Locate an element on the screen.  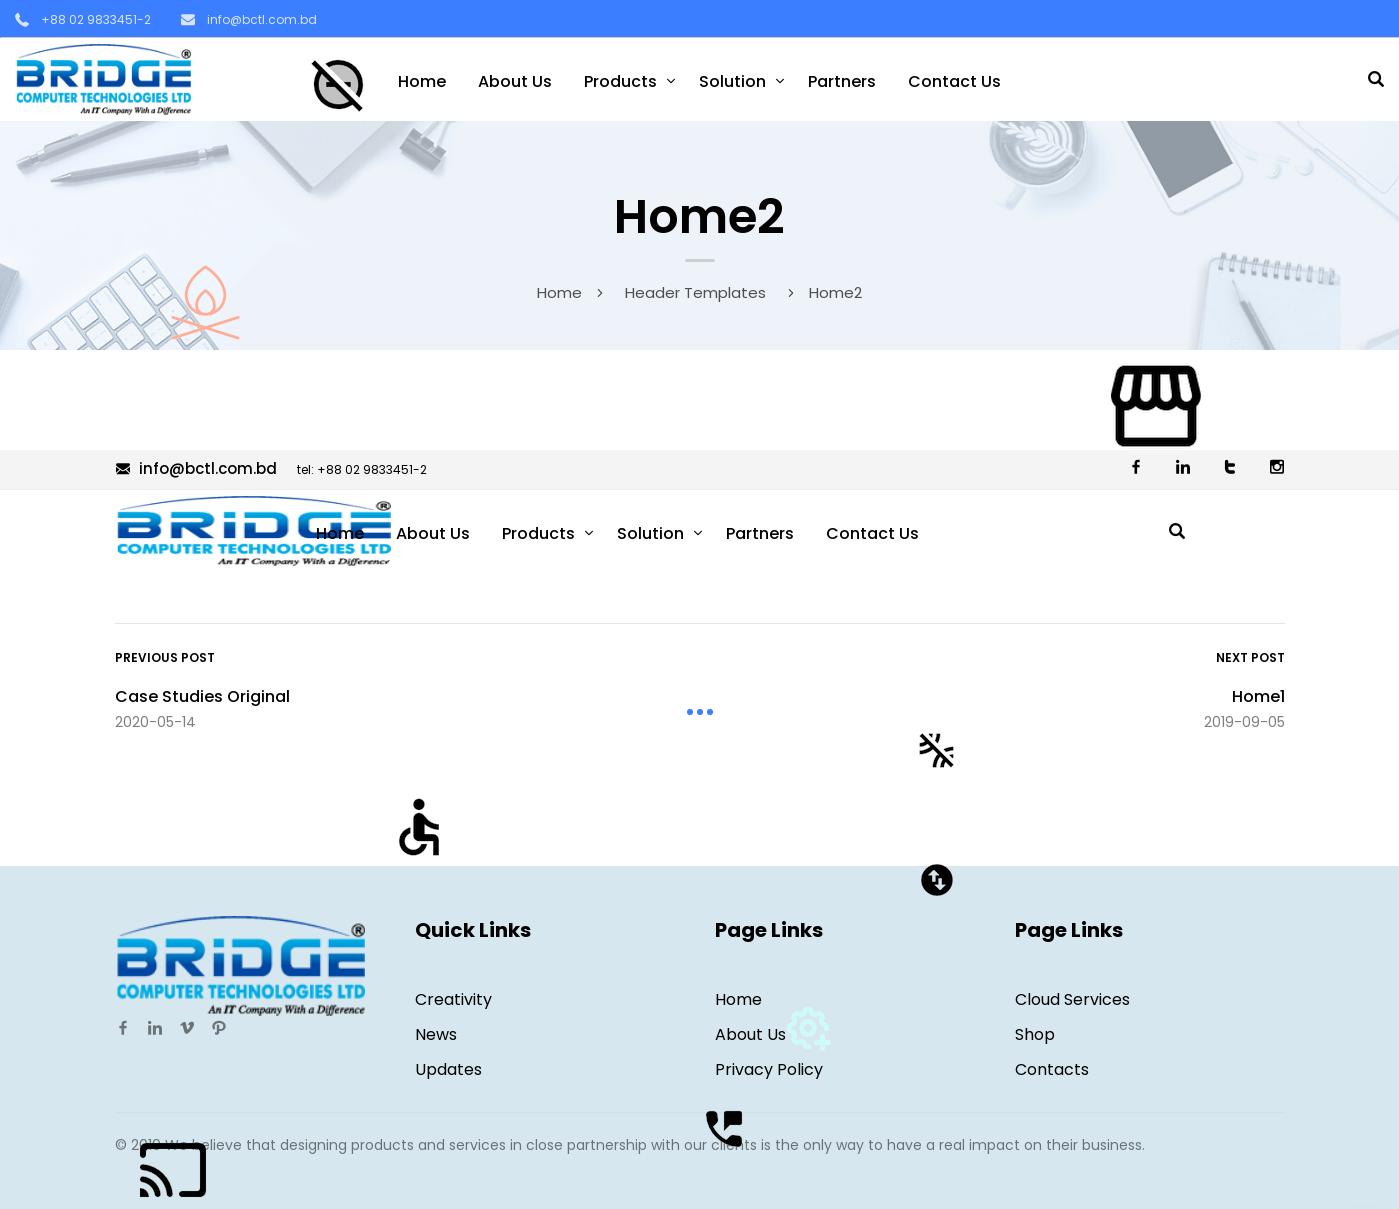
disable light leak effects on photos is located at coordinates (936, 750).